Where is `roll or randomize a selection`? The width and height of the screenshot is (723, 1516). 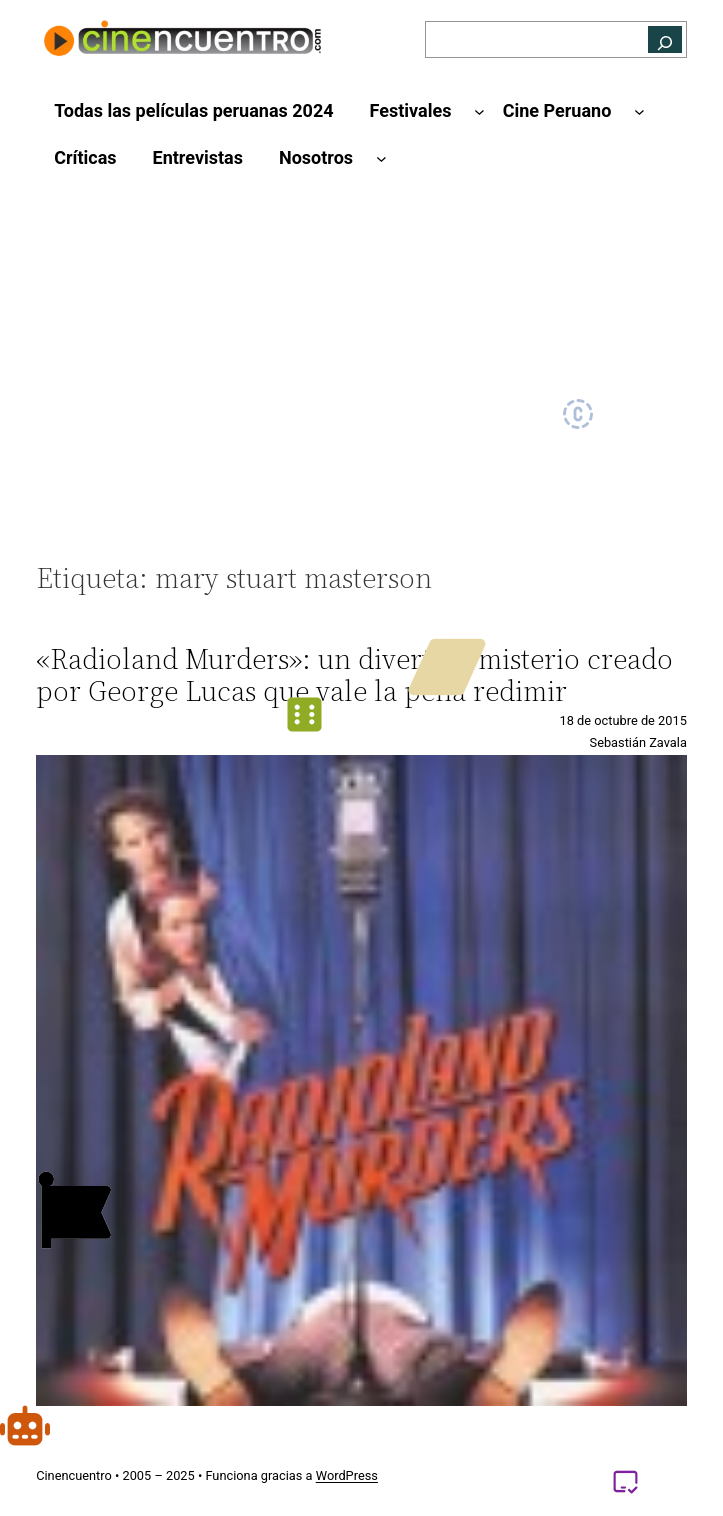
roll or randomize a selection is located at coordinates (304, 714).